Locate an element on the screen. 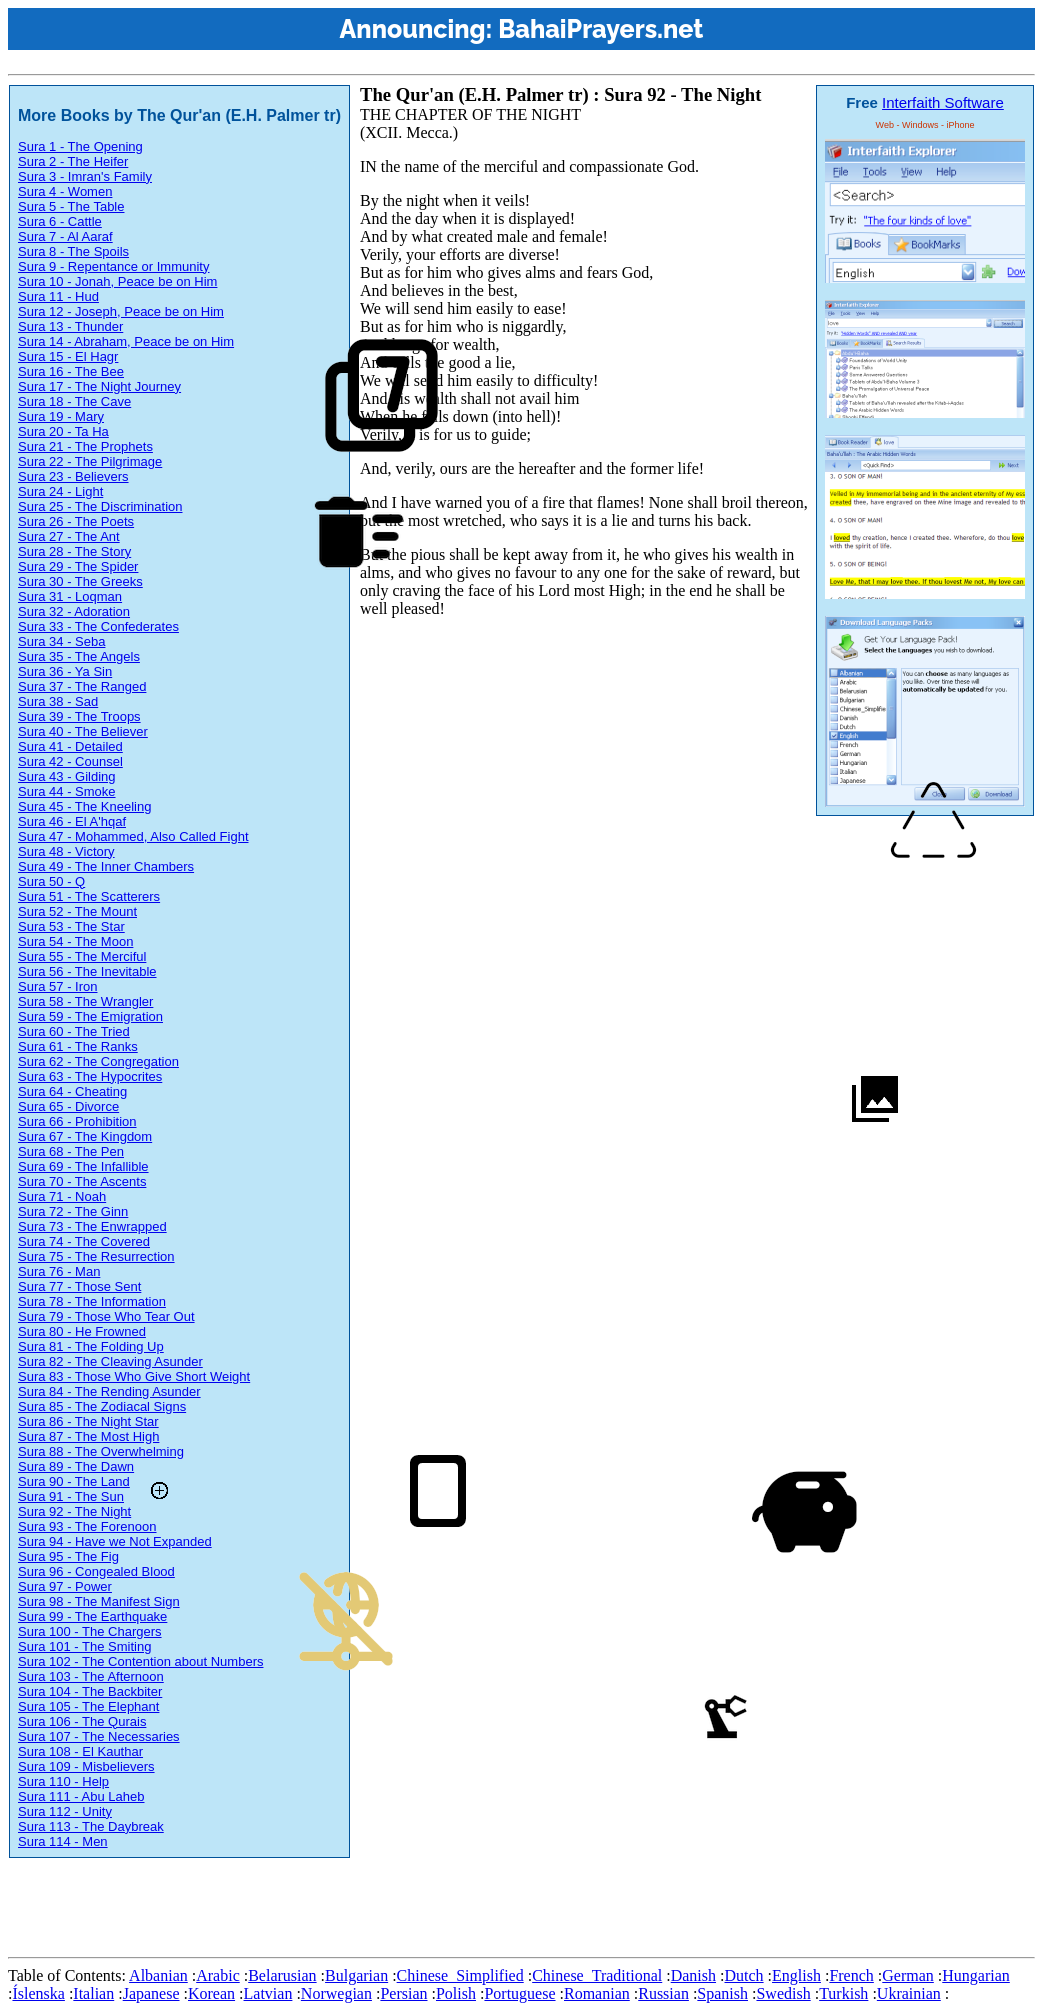  view item 7 in a collection or stack is located at coordinates (381, 395).